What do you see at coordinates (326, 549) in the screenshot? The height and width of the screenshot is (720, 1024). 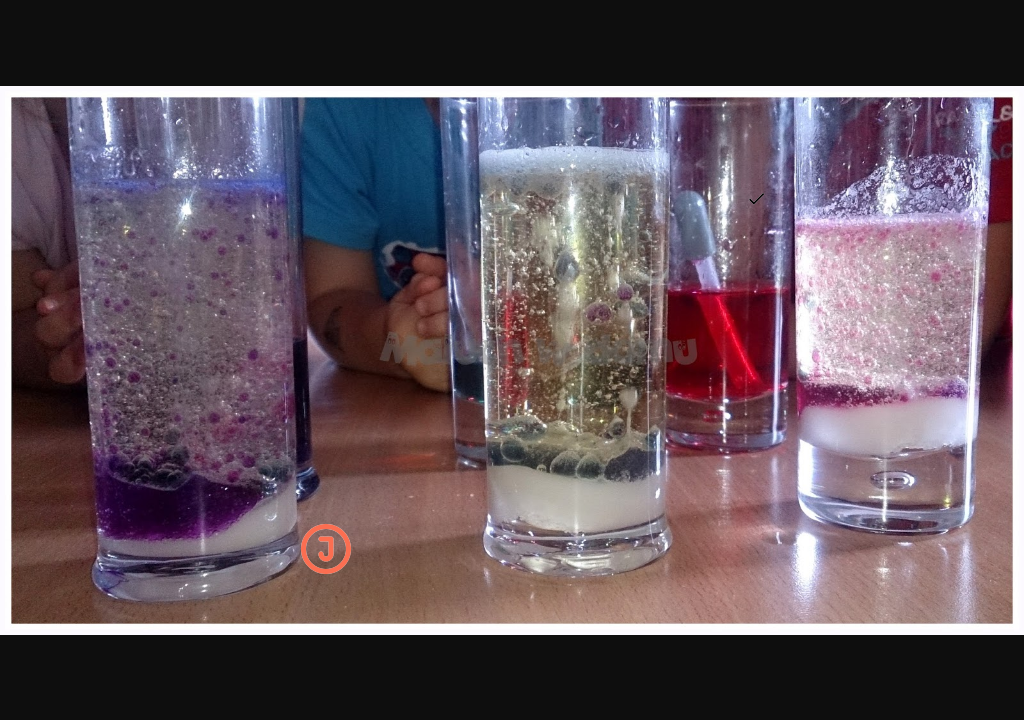 I see `indicates items or contacts starting with the letter J` at bounding box center [326, 549].